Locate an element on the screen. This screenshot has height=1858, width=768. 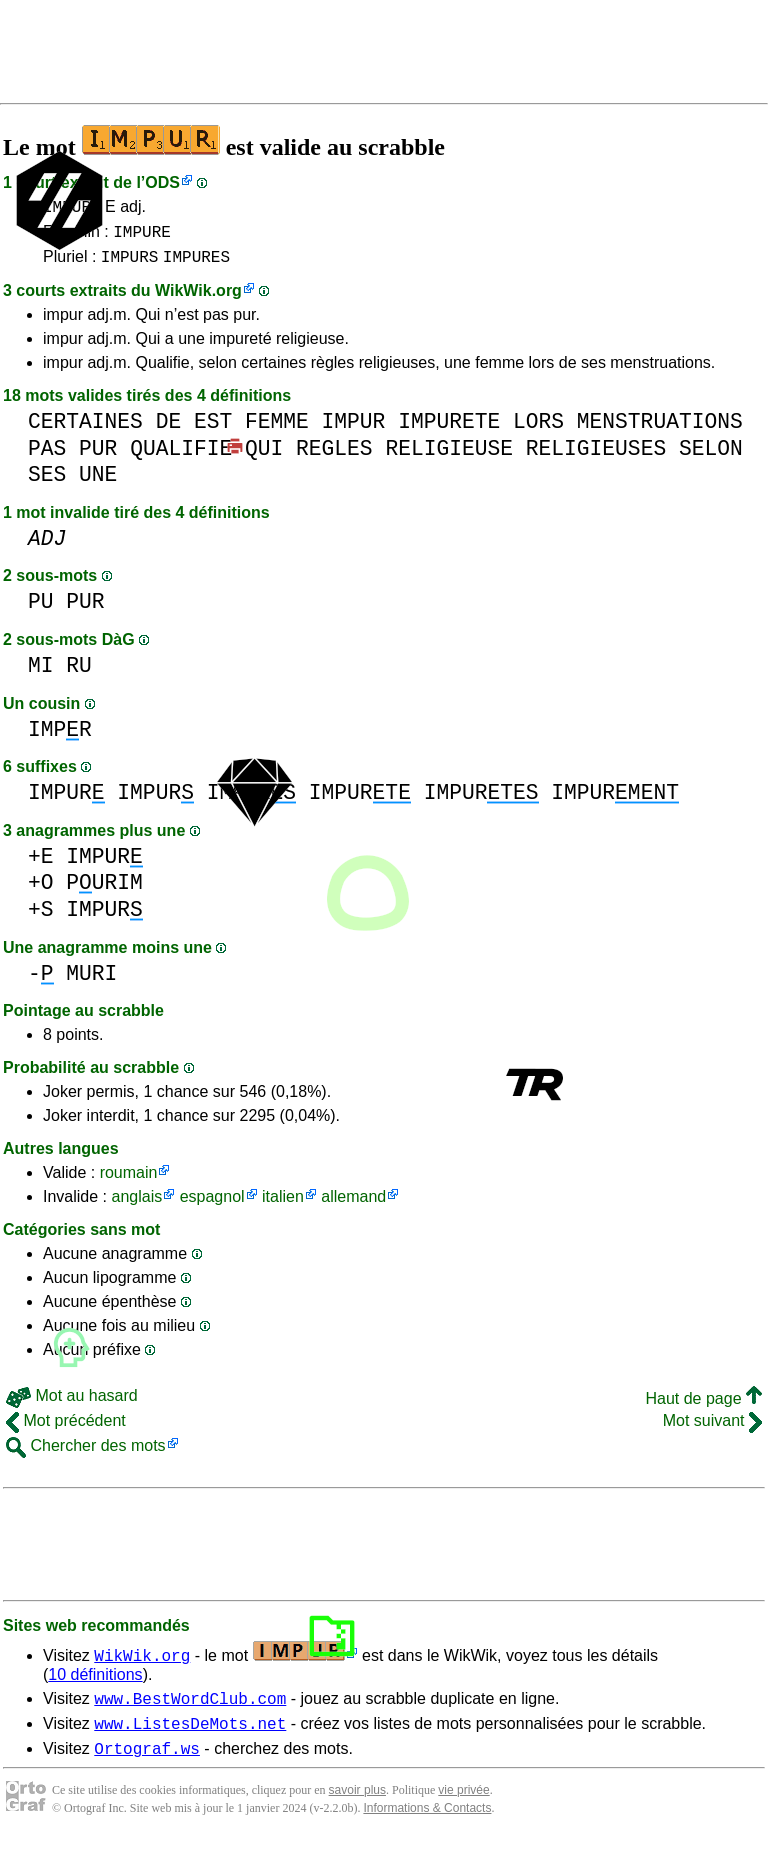
open Uptime Kuma monitoring dashboard is located at coordinates (368, 893).